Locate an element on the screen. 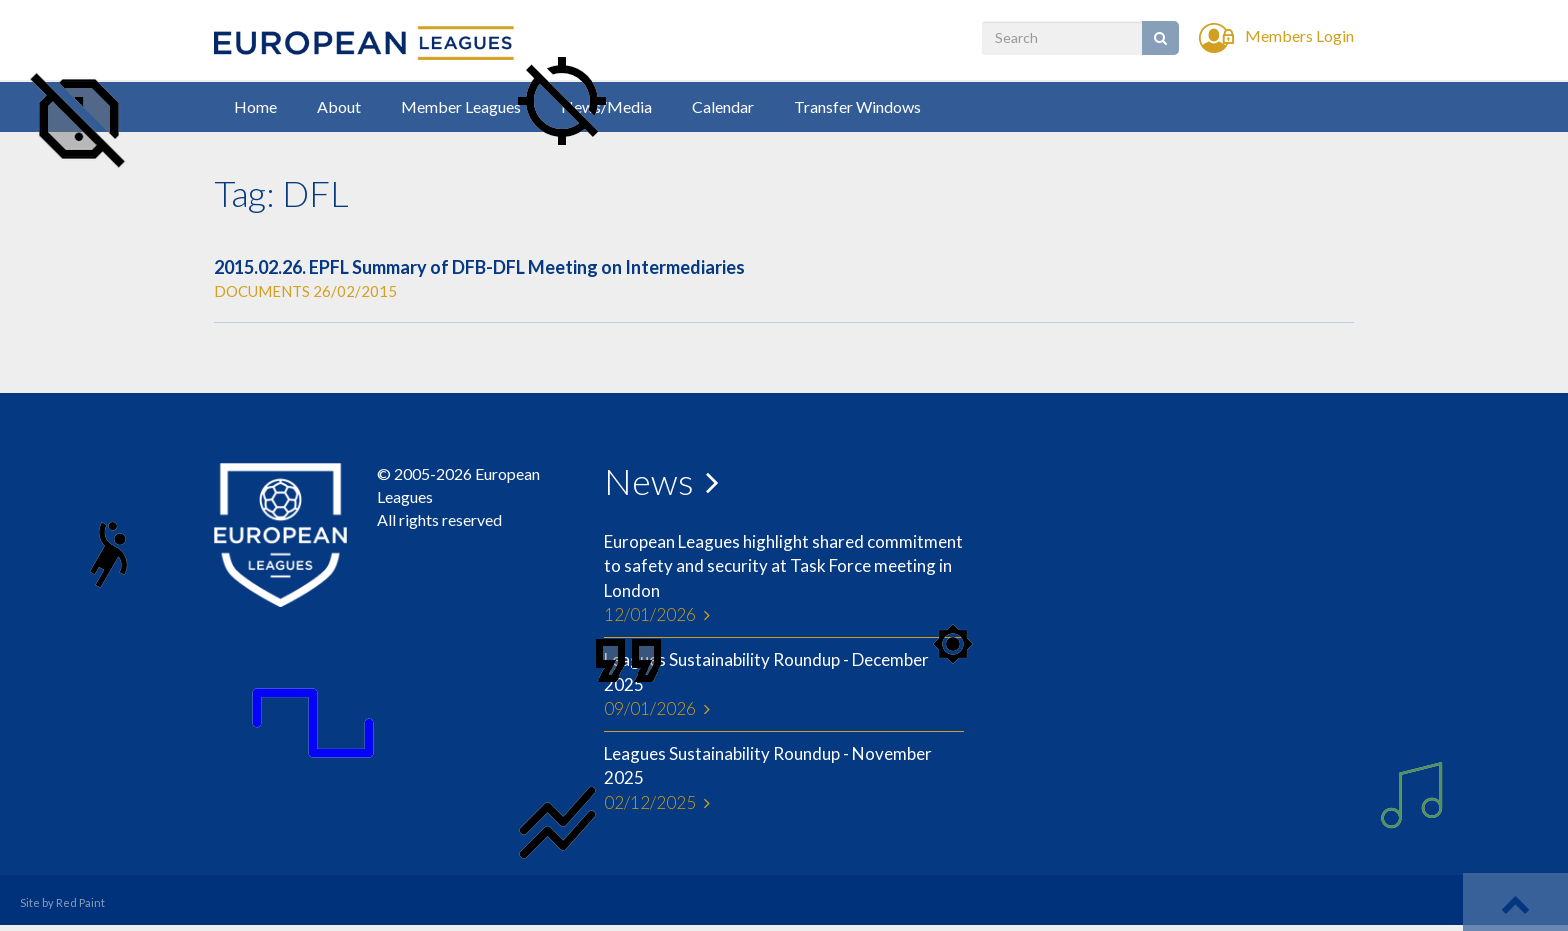  access music or audio playback is located at coordinates (1415, 796).